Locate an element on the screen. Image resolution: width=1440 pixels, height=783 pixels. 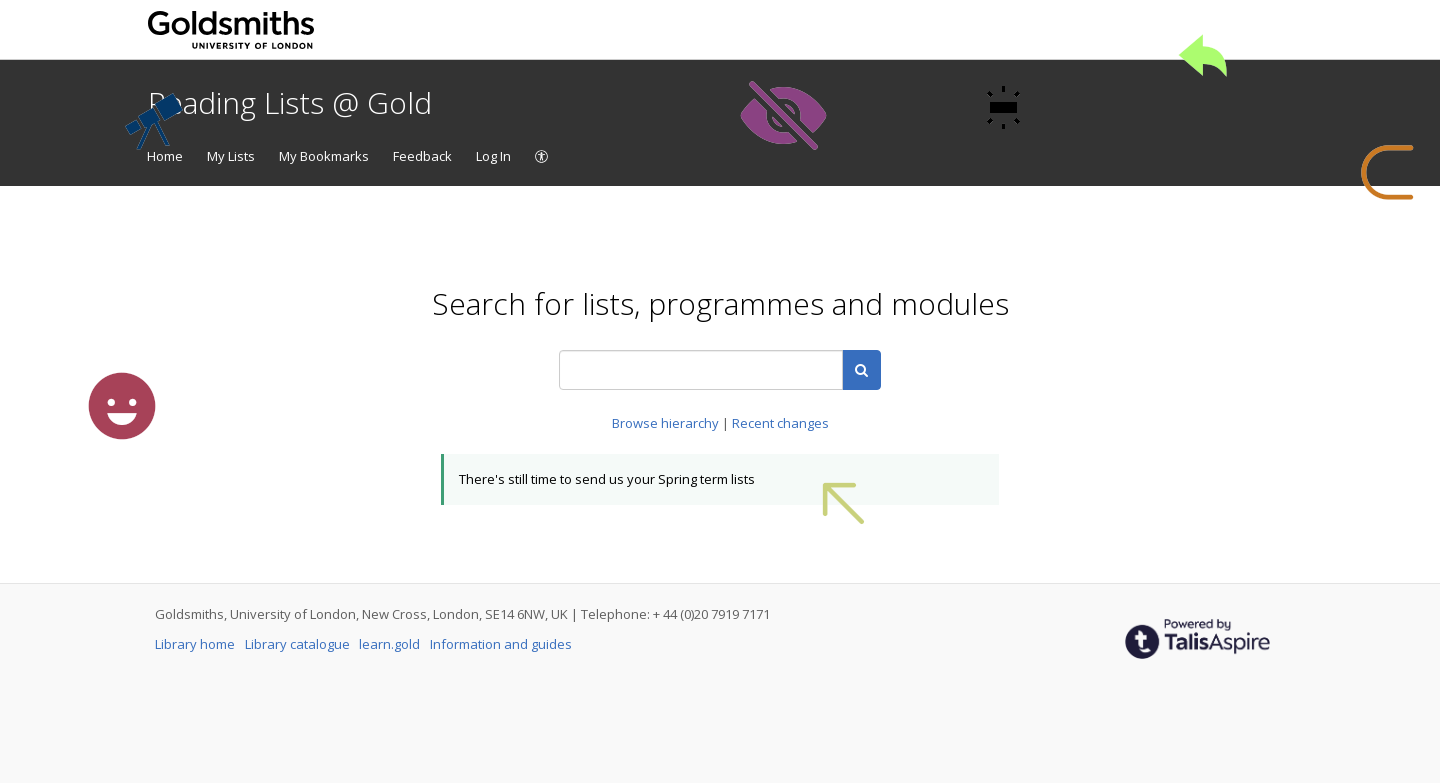
rate your experience positively is located at coordinates (122, 406).